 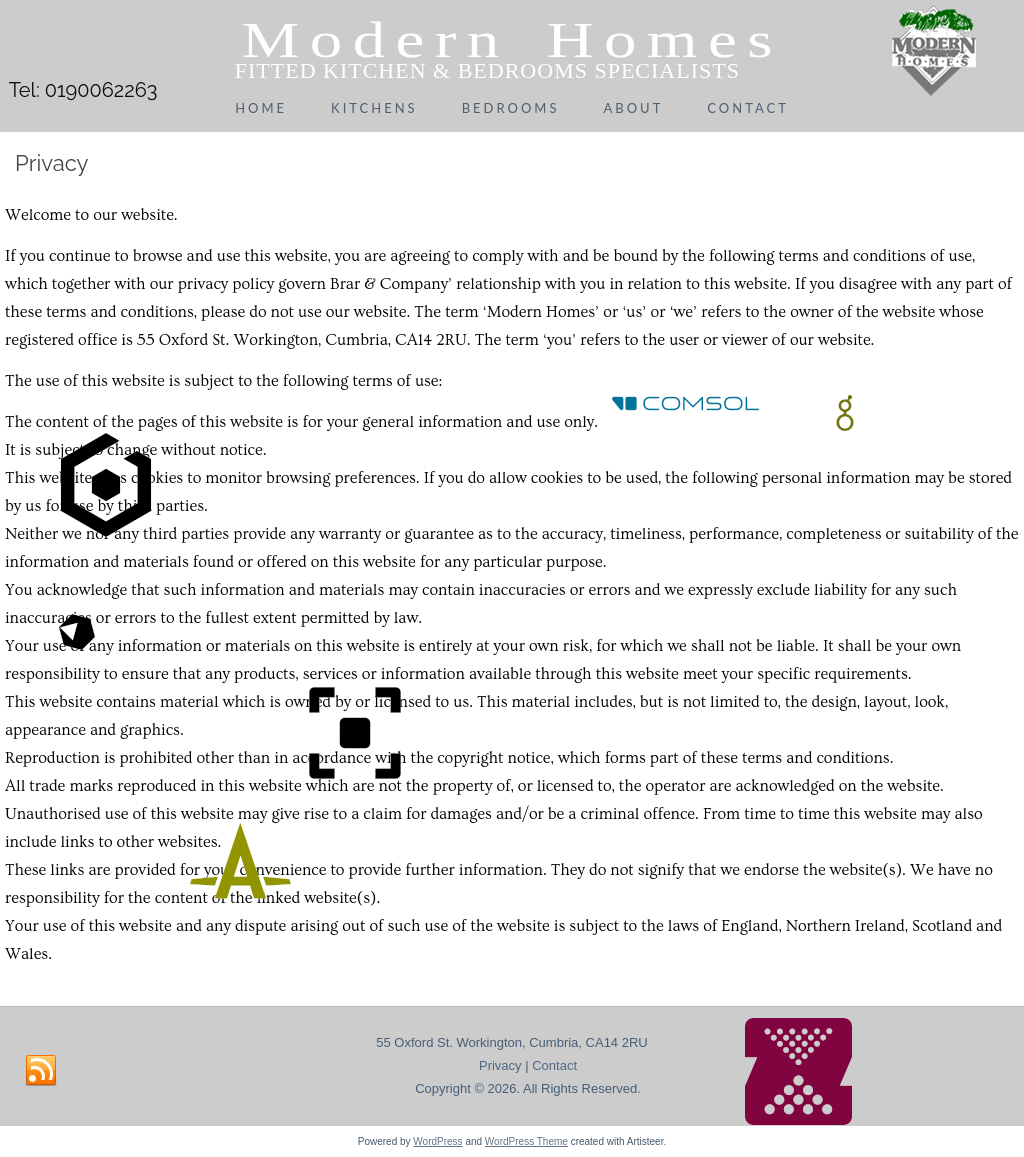 I want to click on babylon.js official logo, so click(x=106, y=485).